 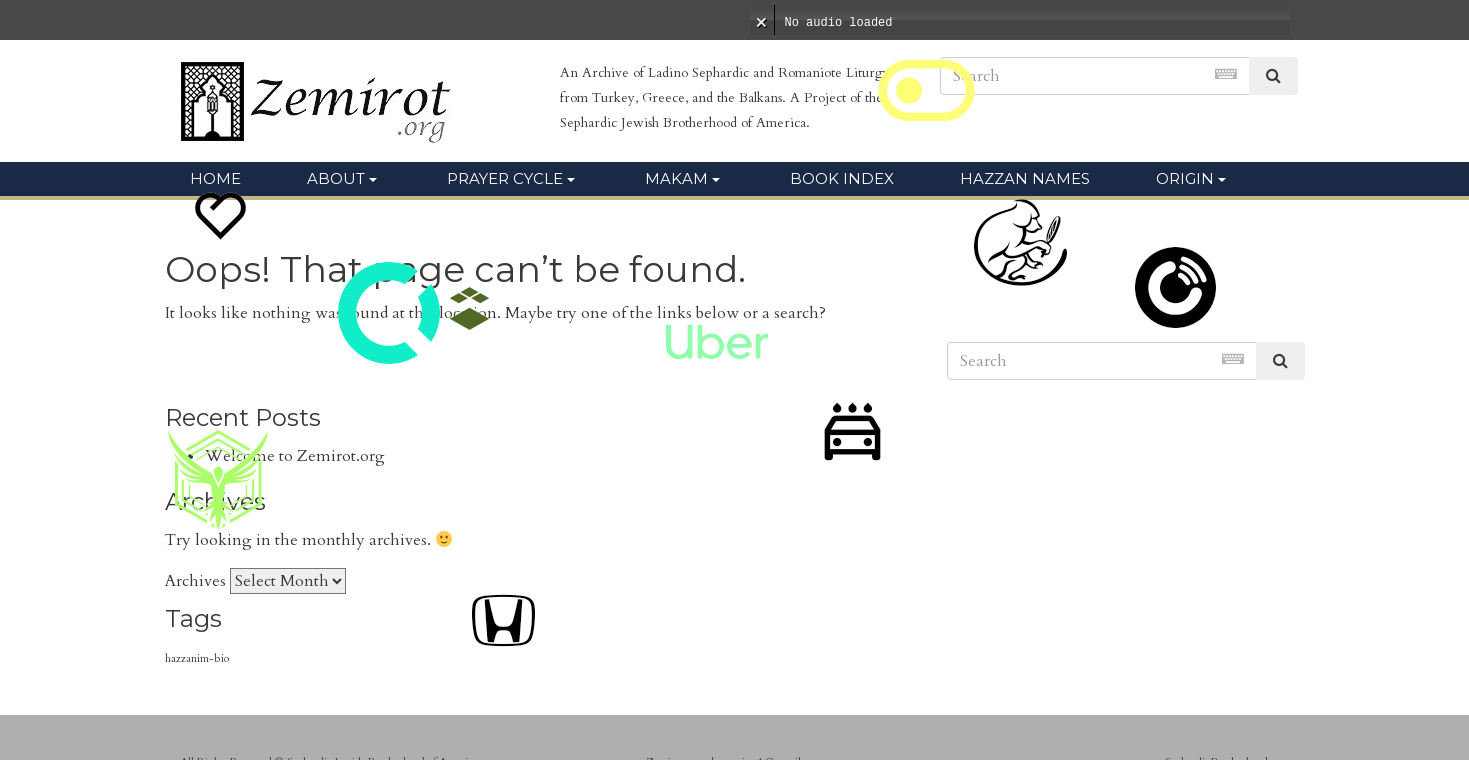 What do you see at coordinates (926, 90) in the screenshot?
I see `toggle a setting on or off` at bounding box center [926, 90].